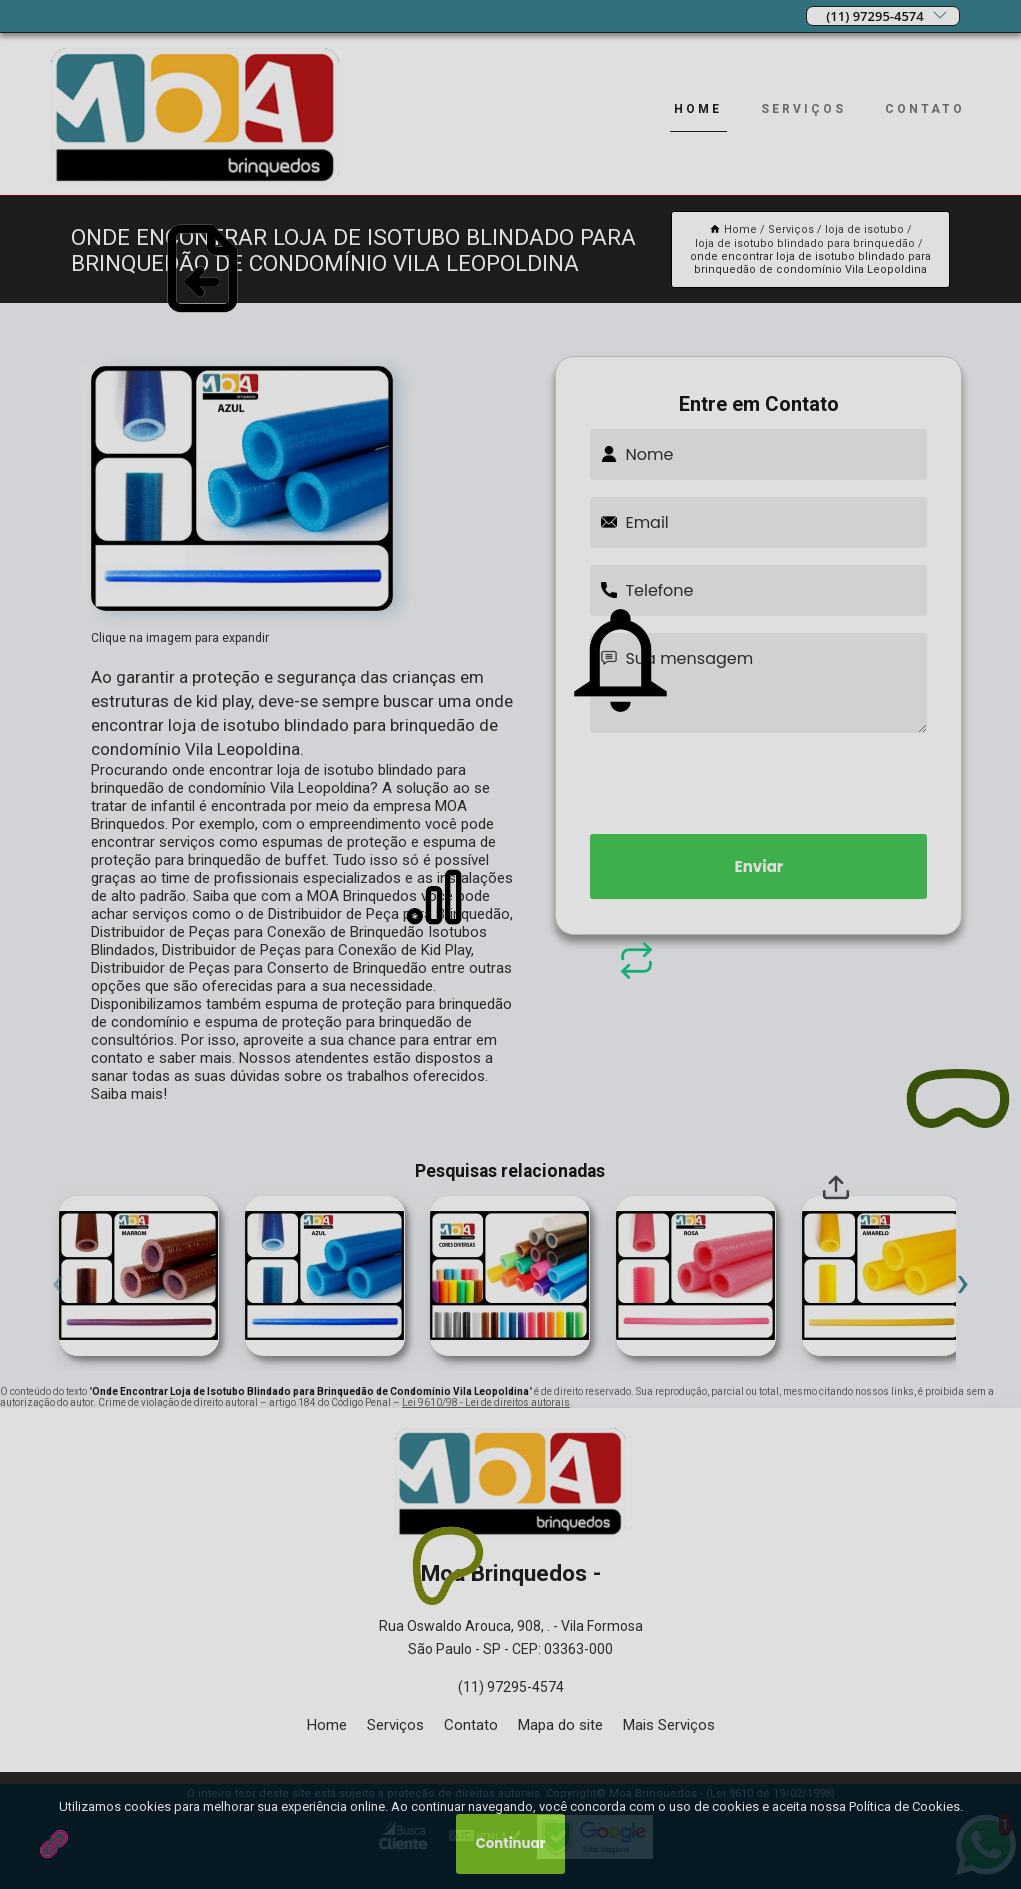 Image resolution: width=1021 pixels, height=1889 pixels. Describe the element at coordinates (54, 1844) in the screenshot. I see `copy link to clipboard` at that location.